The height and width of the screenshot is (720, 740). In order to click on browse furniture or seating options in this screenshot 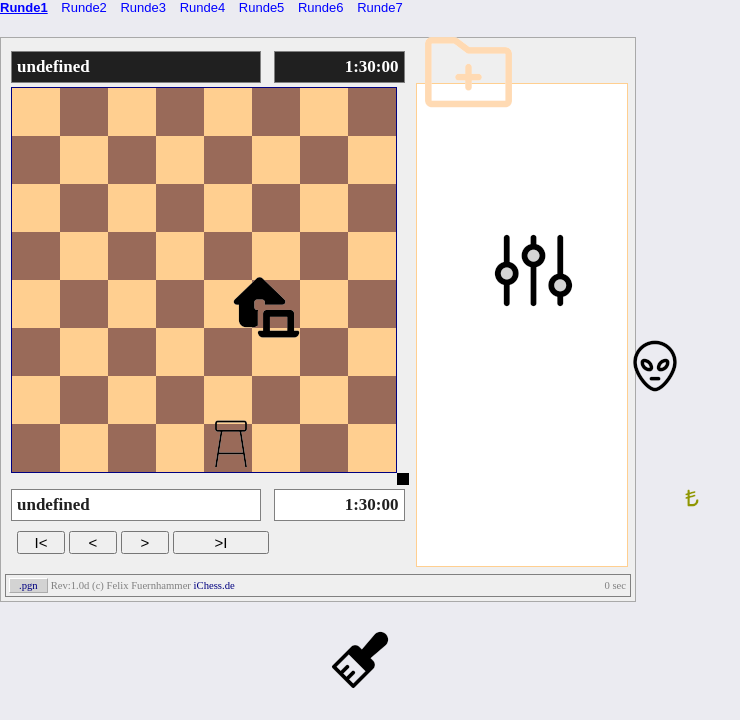, I will do `click(231, 444)`.